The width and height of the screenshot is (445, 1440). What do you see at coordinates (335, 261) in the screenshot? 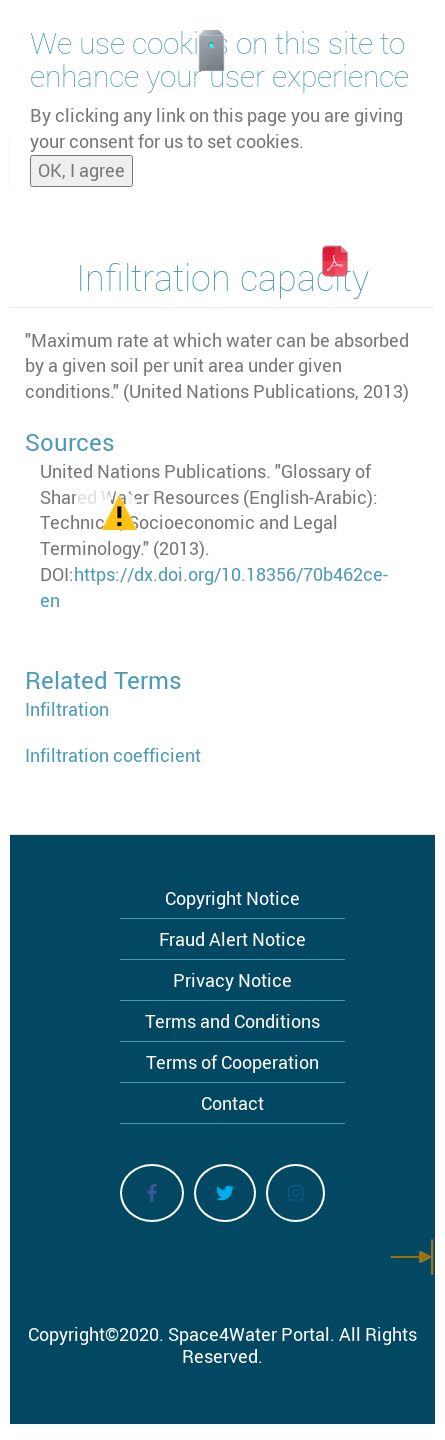
I see `open a PDF document` at bounding box center [335, 261].